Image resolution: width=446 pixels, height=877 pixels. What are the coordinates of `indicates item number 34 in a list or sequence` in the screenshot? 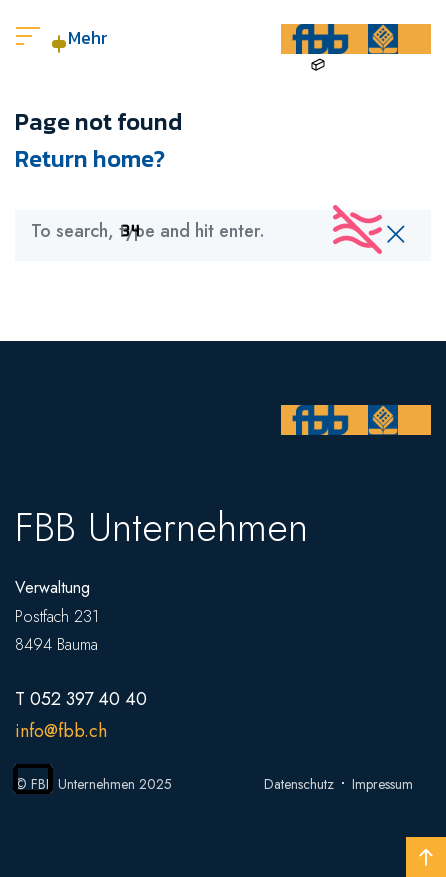 It's located at (130, 230).